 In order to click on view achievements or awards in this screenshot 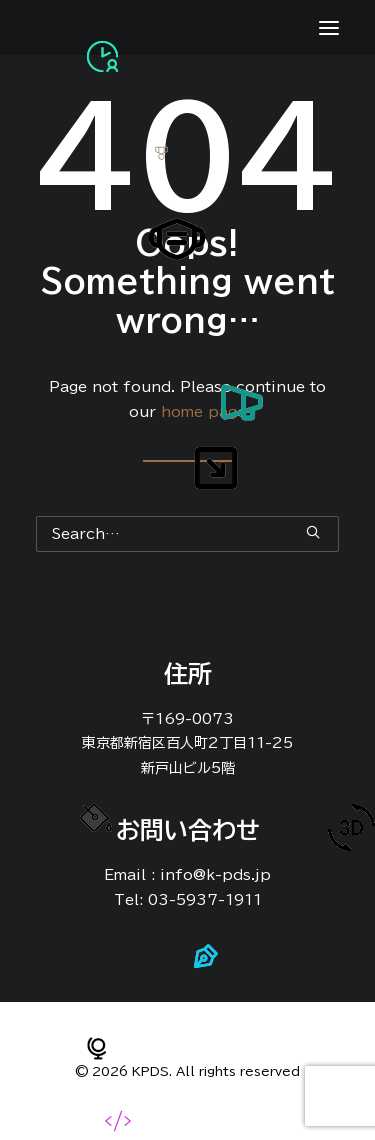, I will do `click(161, 152)`.